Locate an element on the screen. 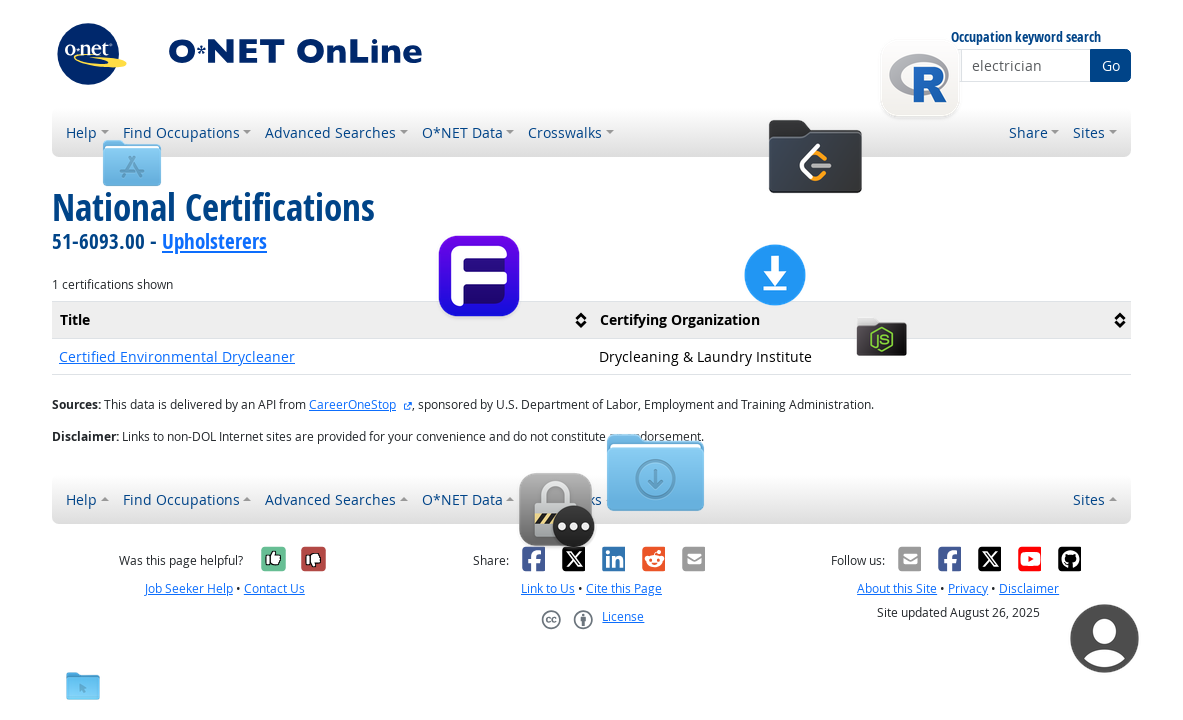 This screenshot has height=720, width=1183. open krusader file manager is located at coordinates (83, 686).